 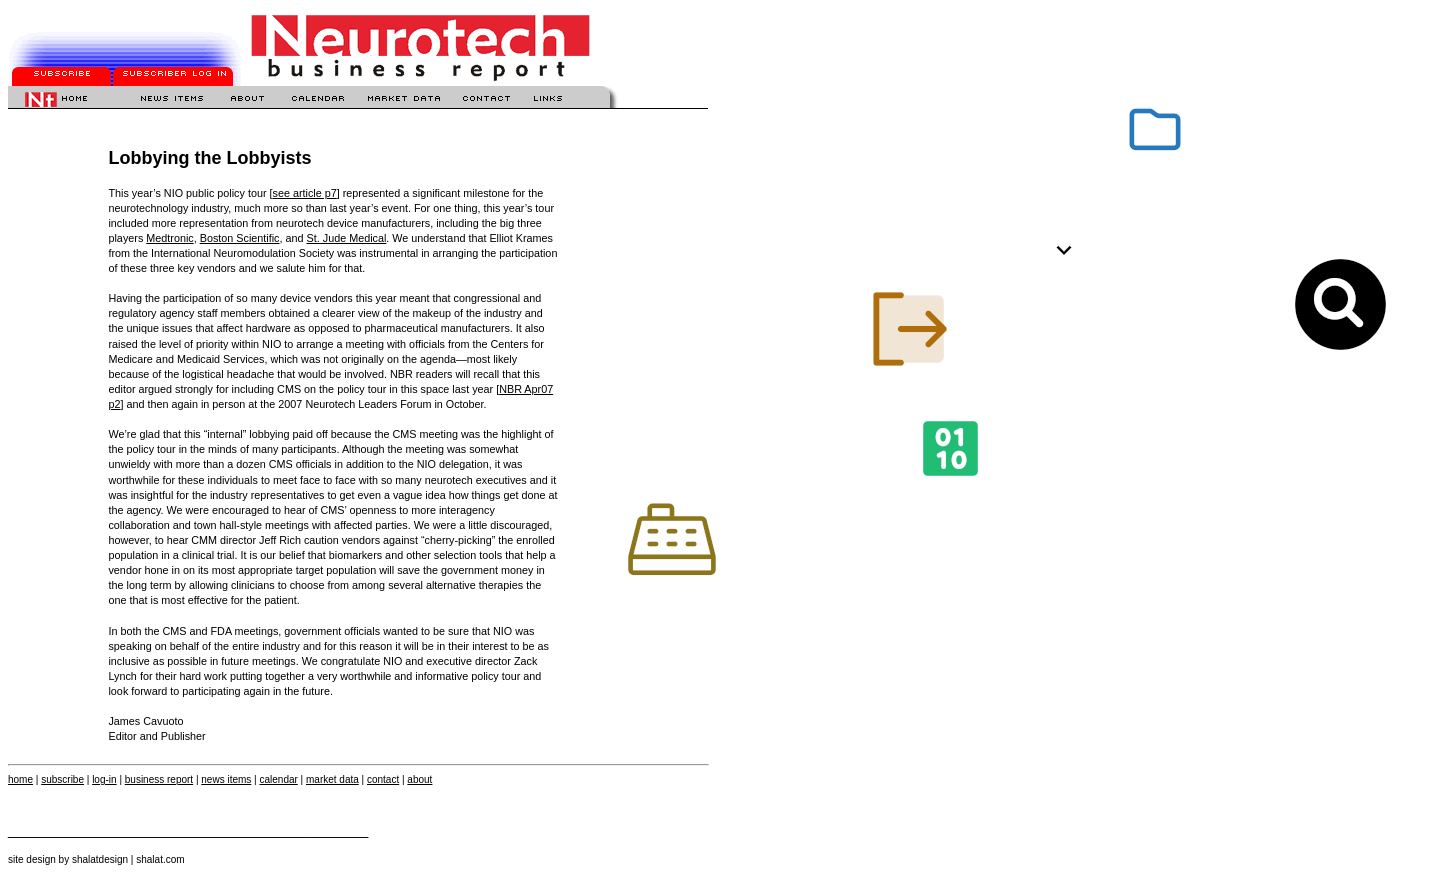 I want to click on expand to show more content, so click(x=1064, y=250).